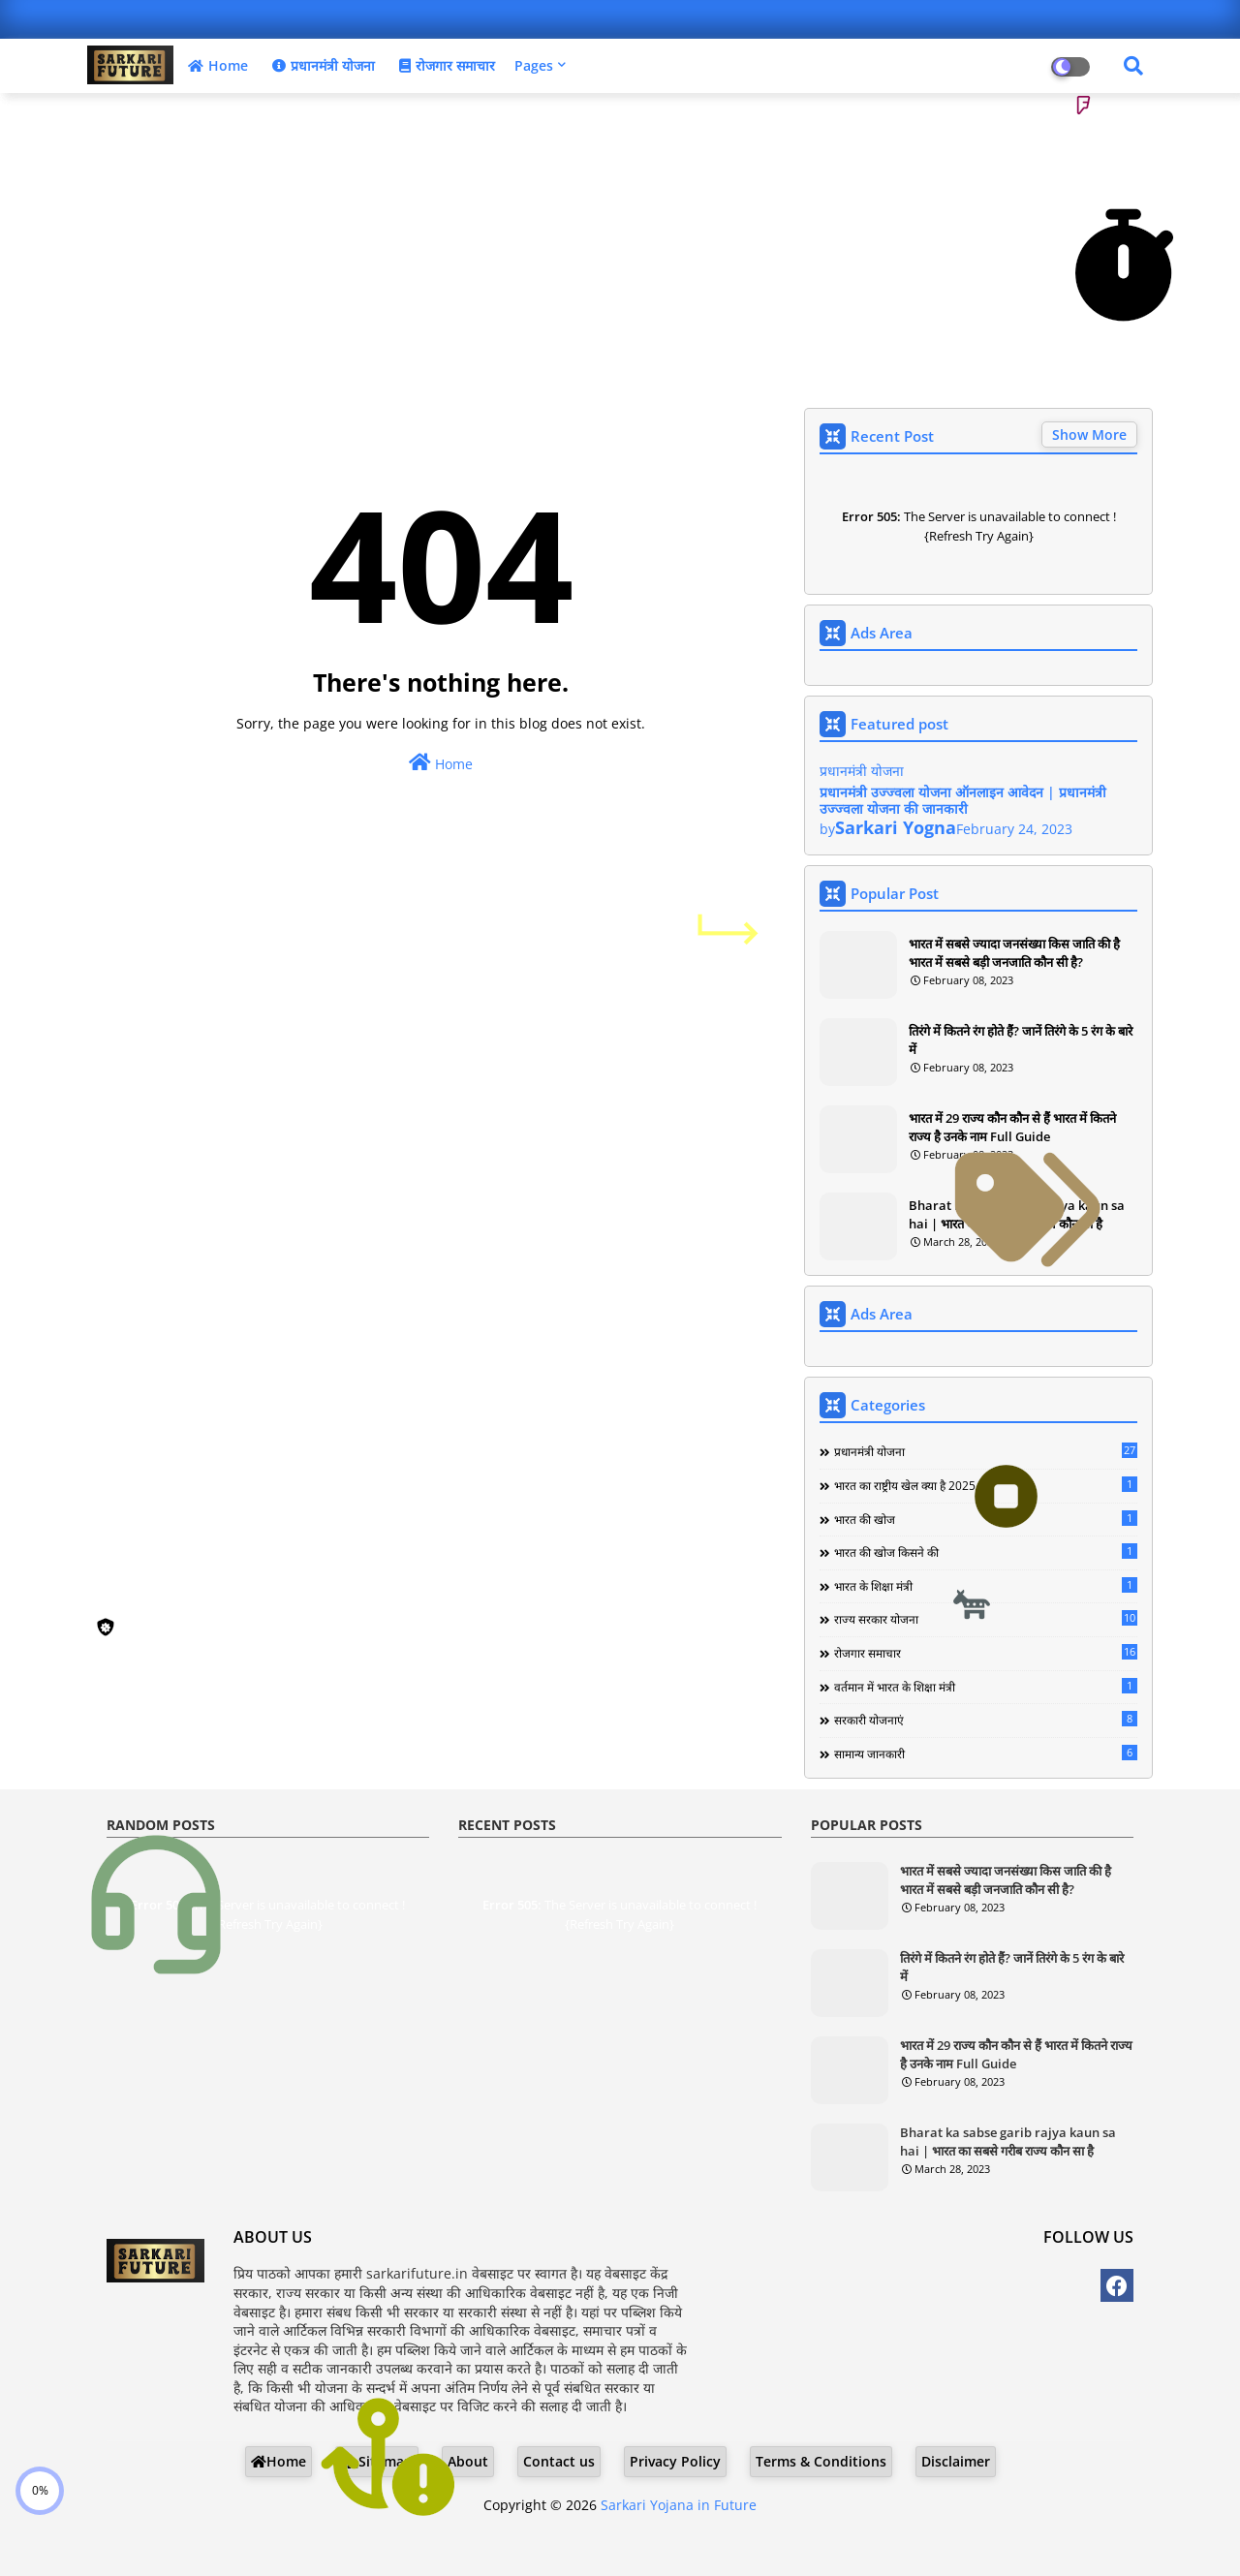 The height and width of the screenshot is (2576, 1240). I want to click on stop media playback, so click(1006, 1496).